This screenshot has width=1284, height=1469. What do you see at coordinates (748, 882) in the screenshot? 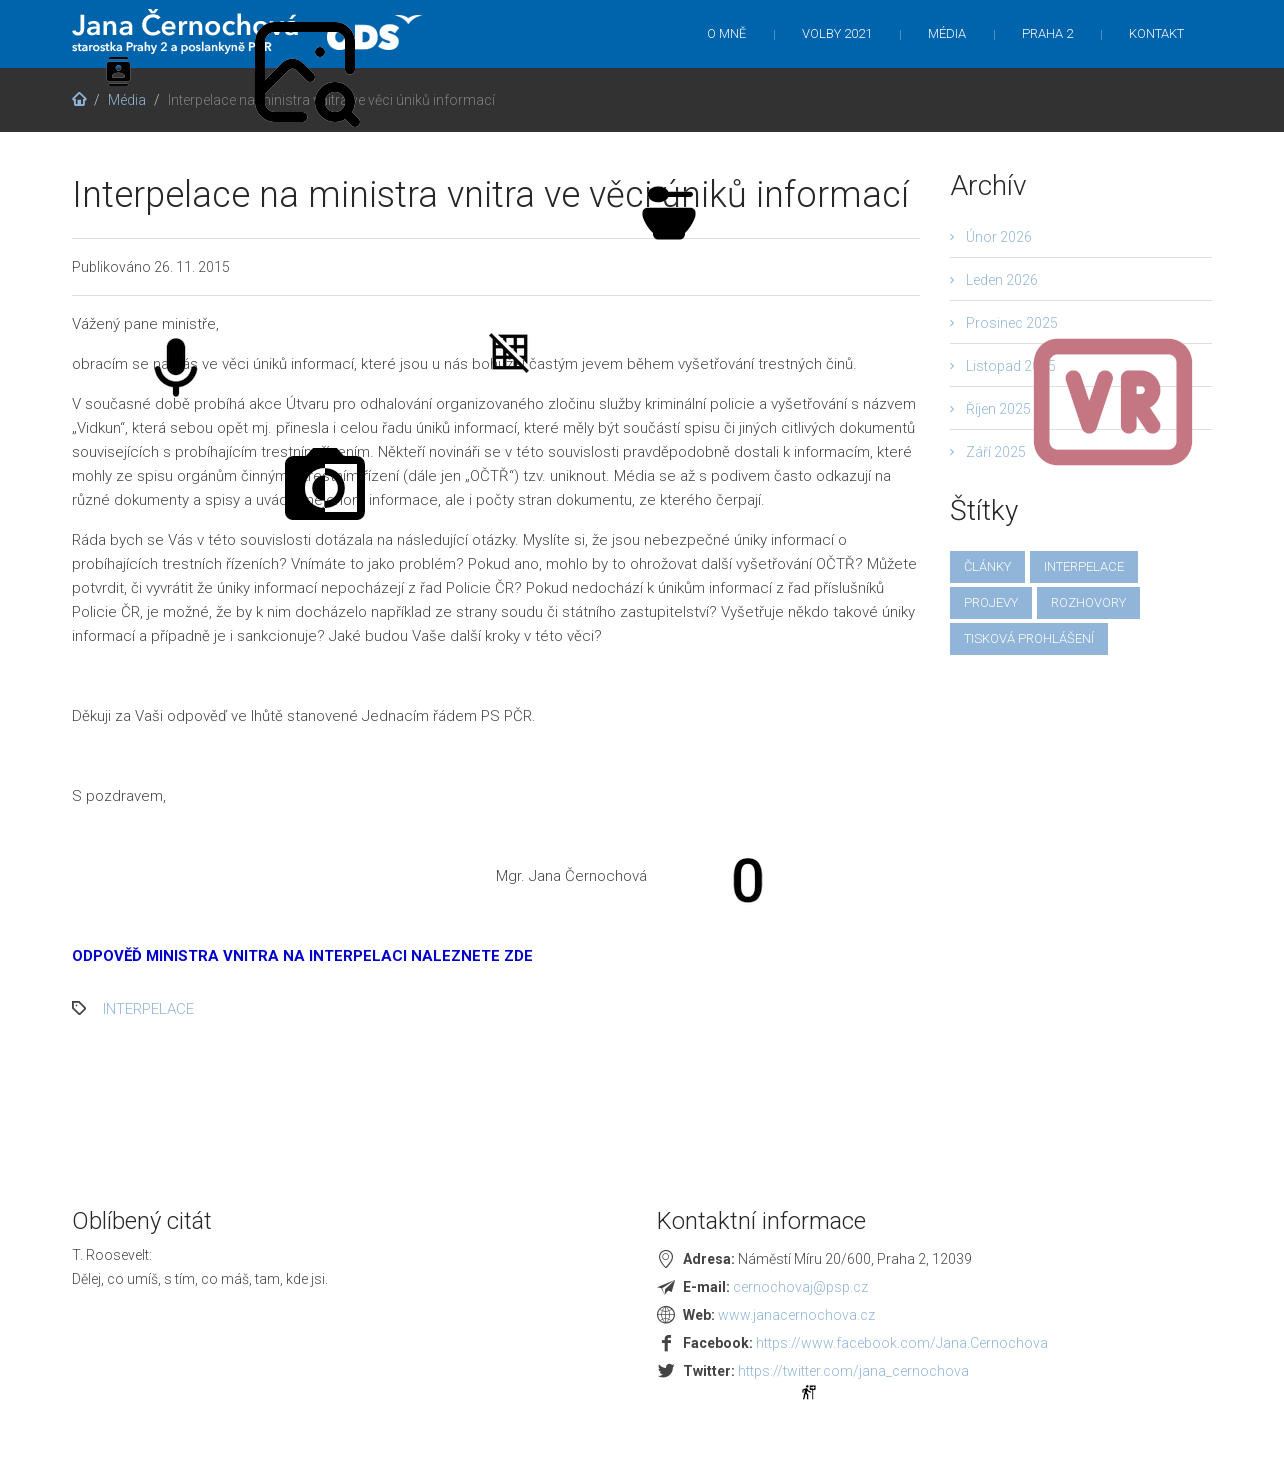
I see `set exposure compensation to zero` at bounding box center [748, 882].